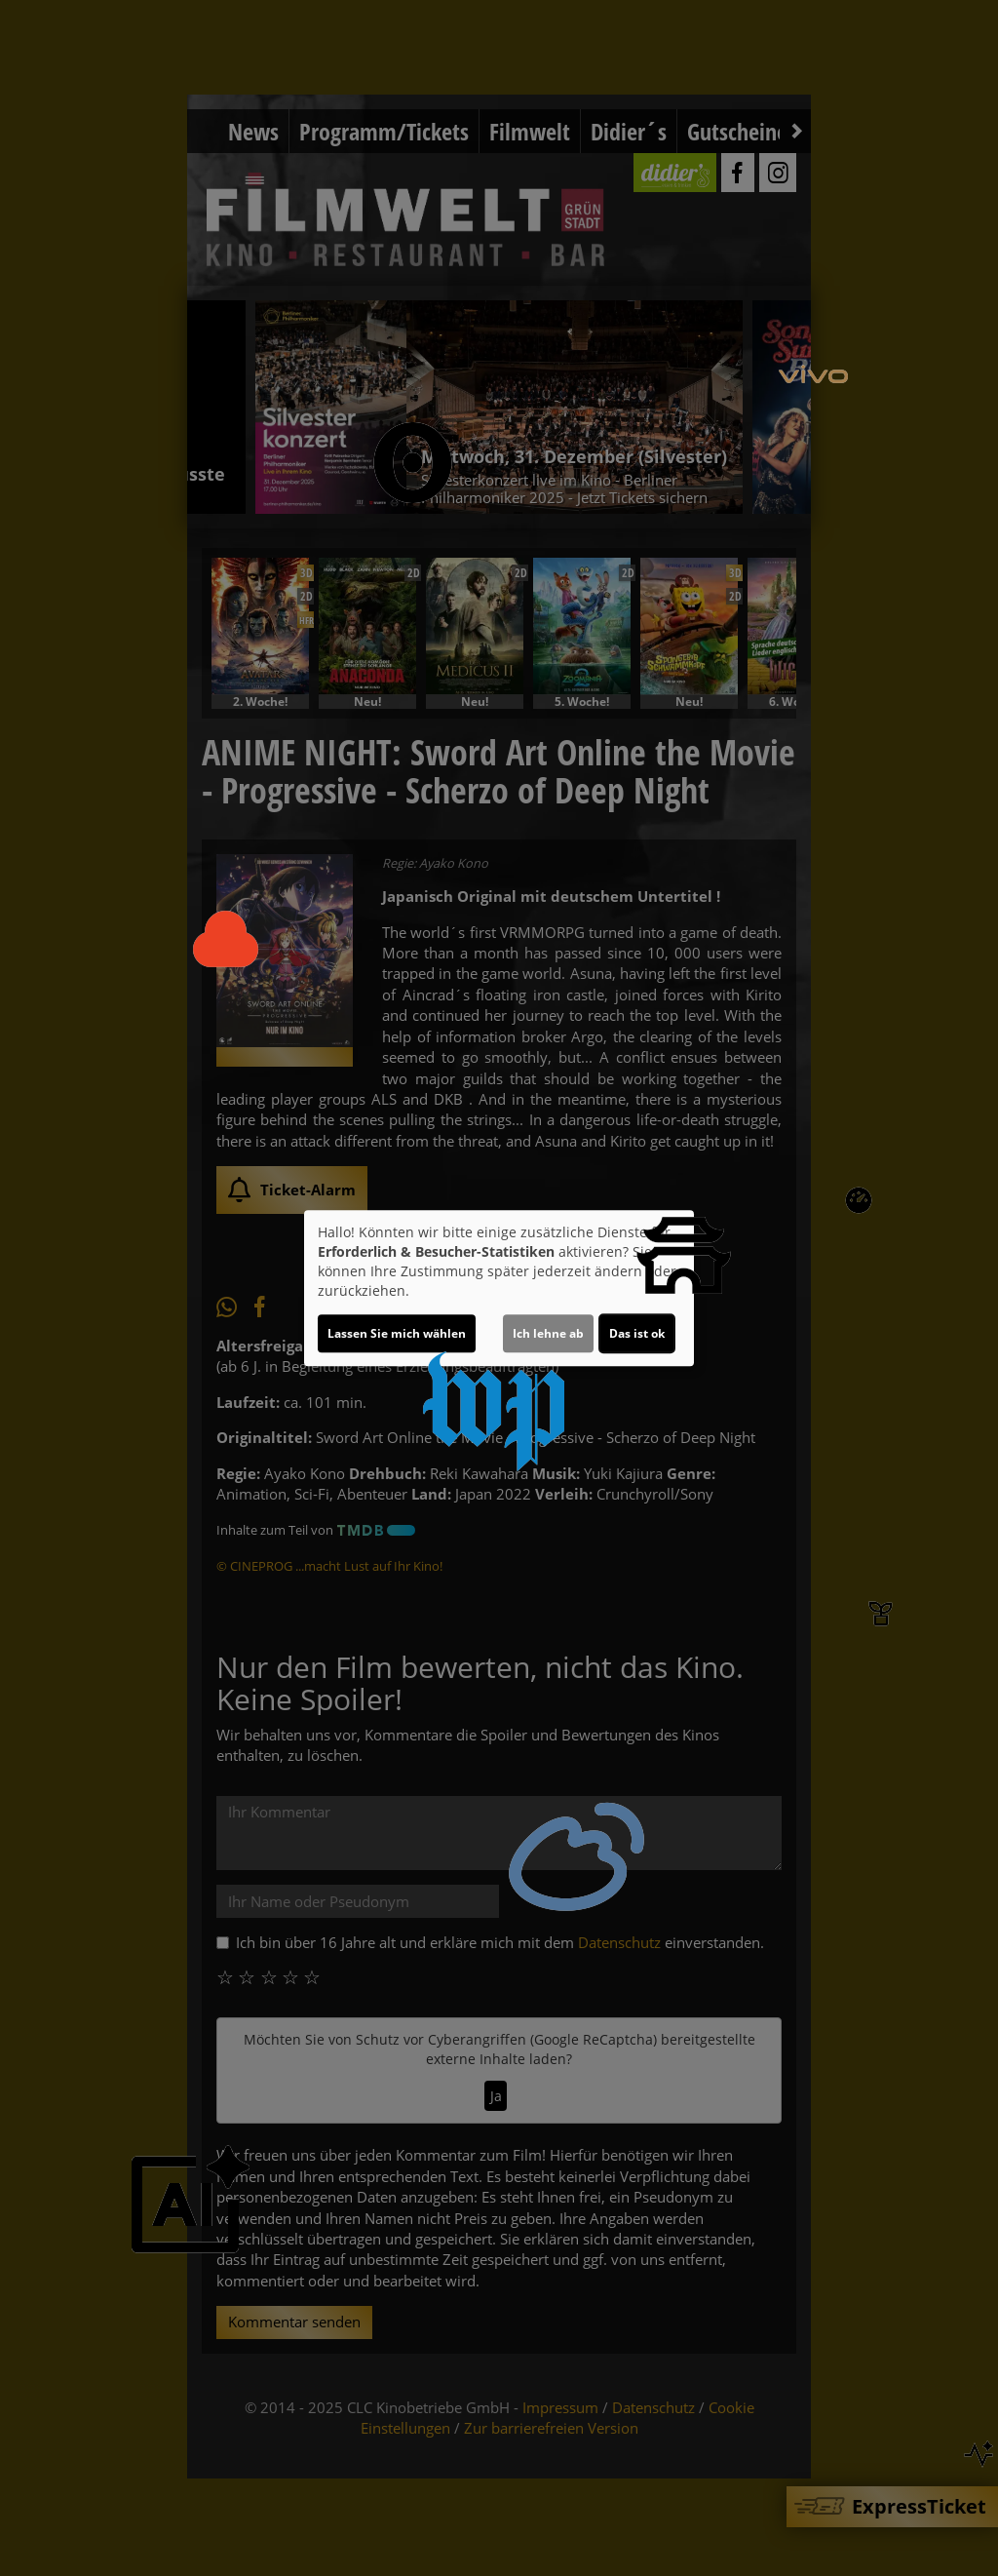  I want to click on open dashboard or control panel, so click(859, 1200).